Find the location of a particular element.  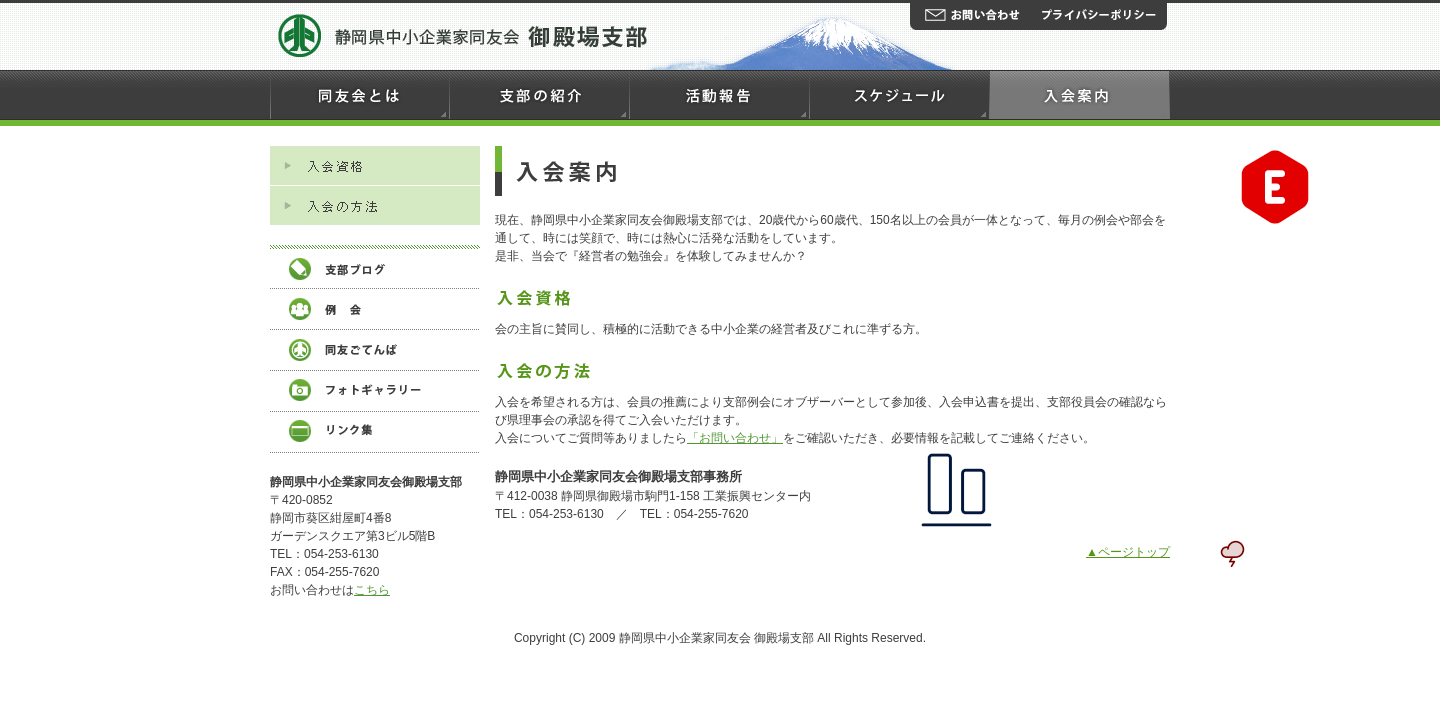

align selected elements to the bottom is located at coordinates (956, 491).